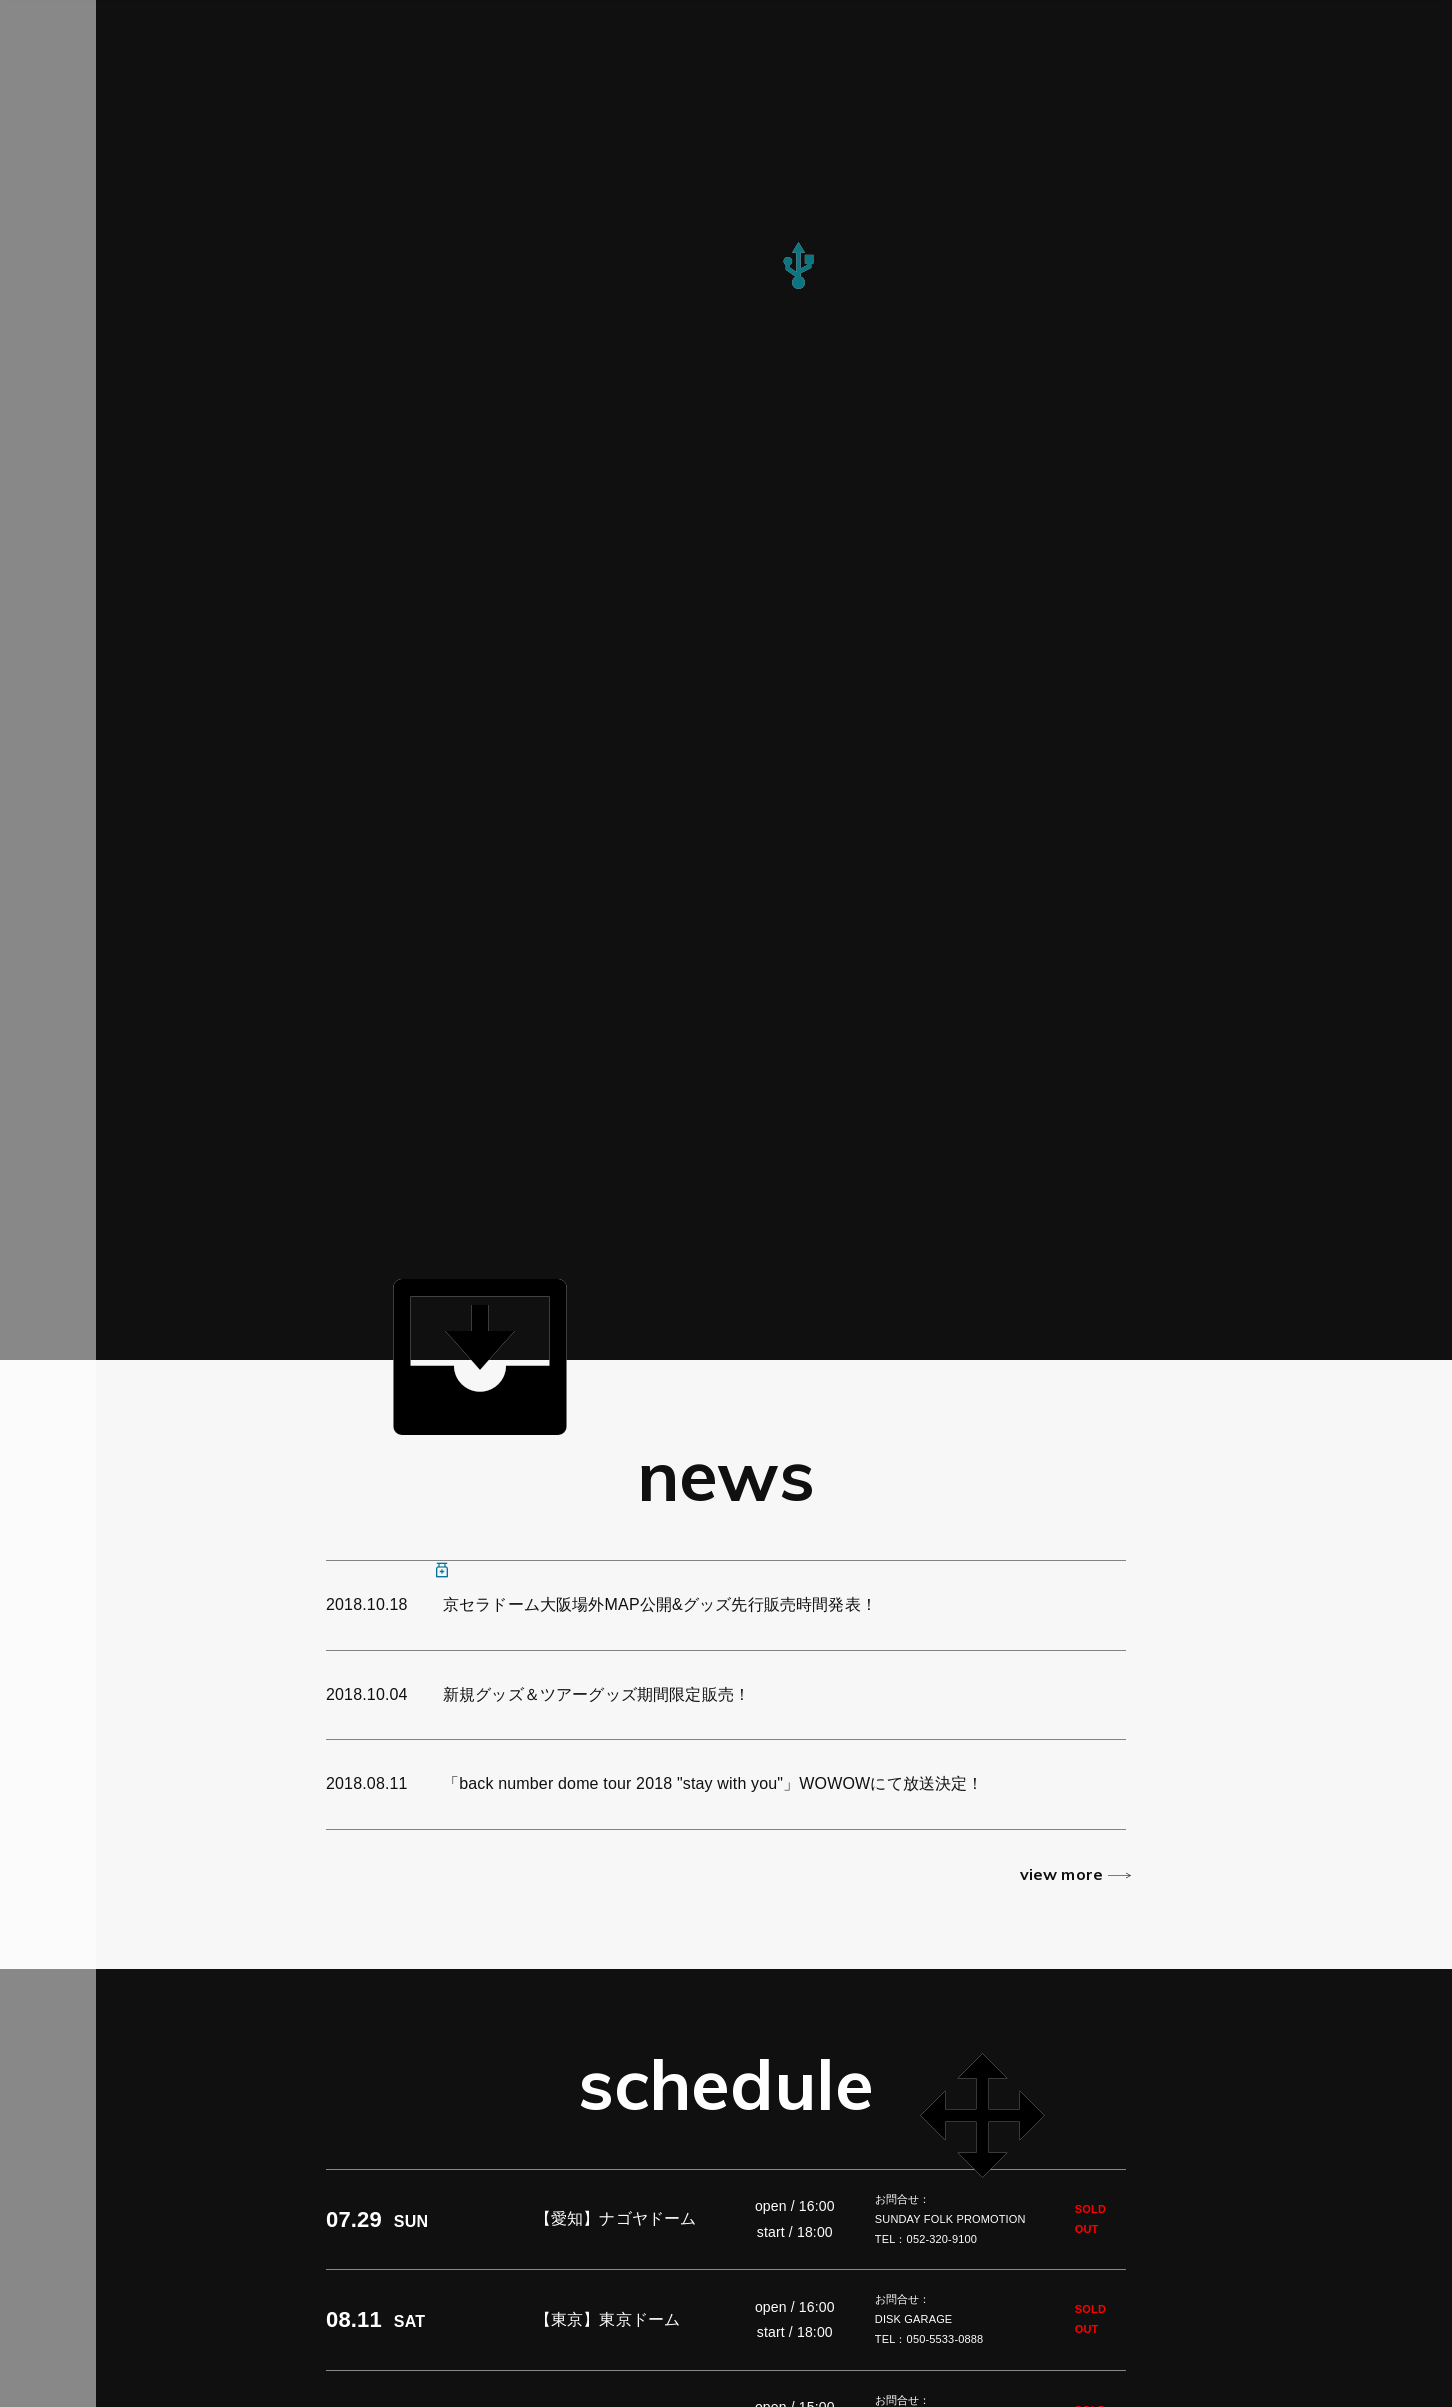 This screenshot has height=2407, width=1452. Describe the element at coordinates (798, 265) in the screenshot. I see `indicates USB connection available` at that location.